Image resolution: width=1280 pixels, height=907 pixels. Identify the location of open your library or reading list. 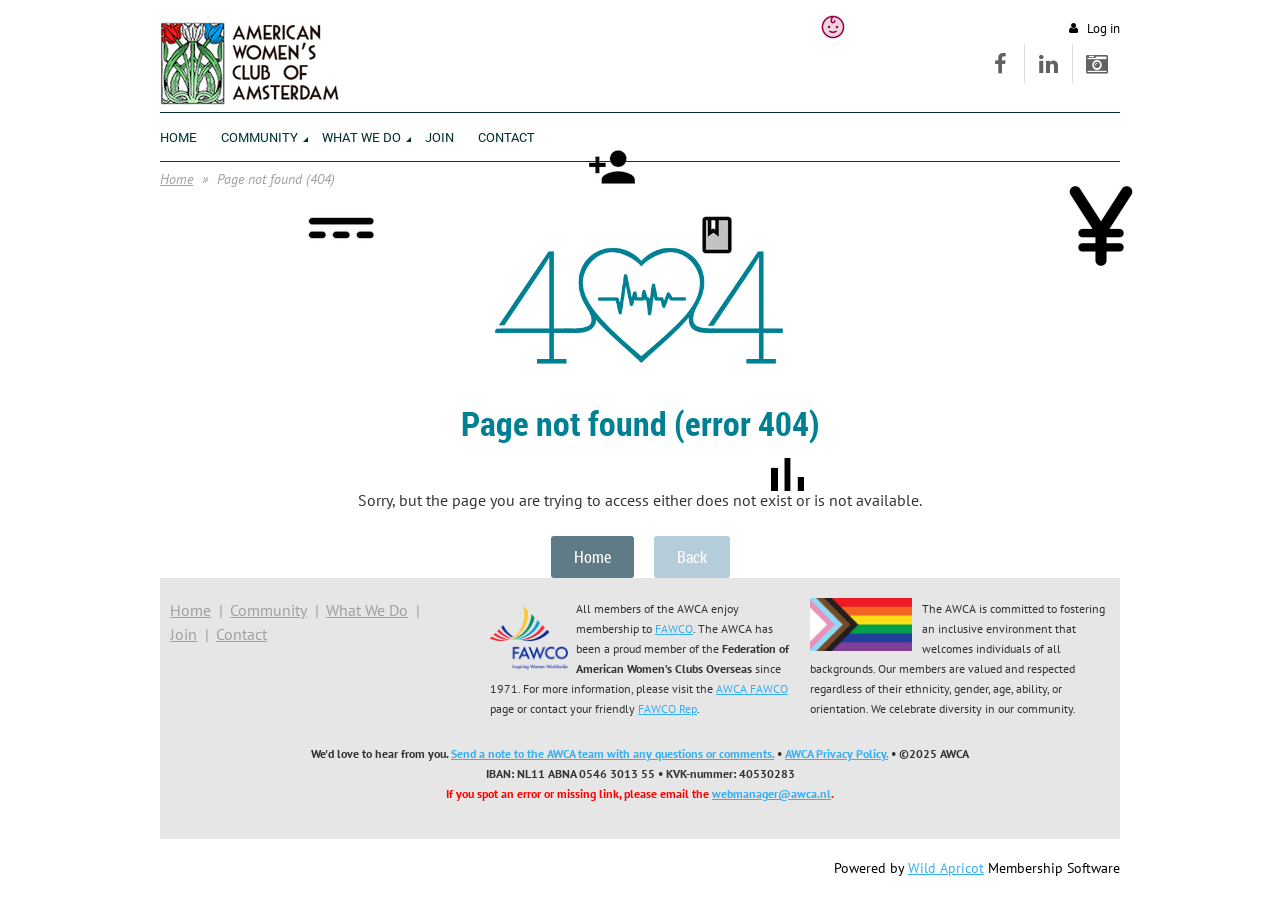
(717, 235).